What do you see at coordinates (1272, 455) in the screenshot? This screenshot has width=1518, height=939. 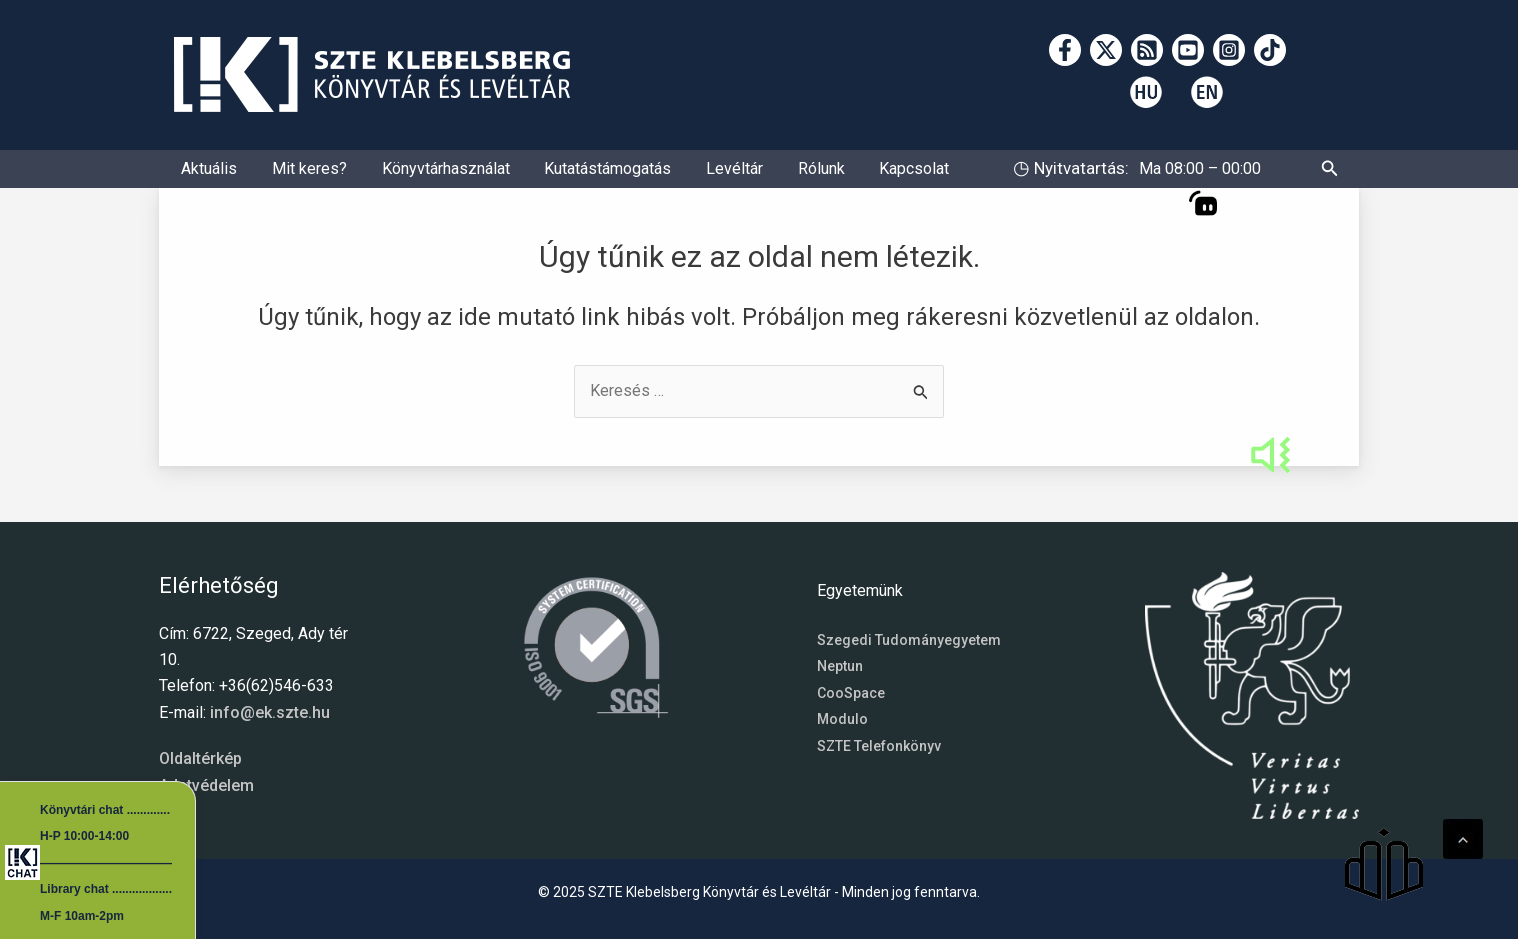 I see `set device to vibrate mode` at bounding box center [1272, 455].